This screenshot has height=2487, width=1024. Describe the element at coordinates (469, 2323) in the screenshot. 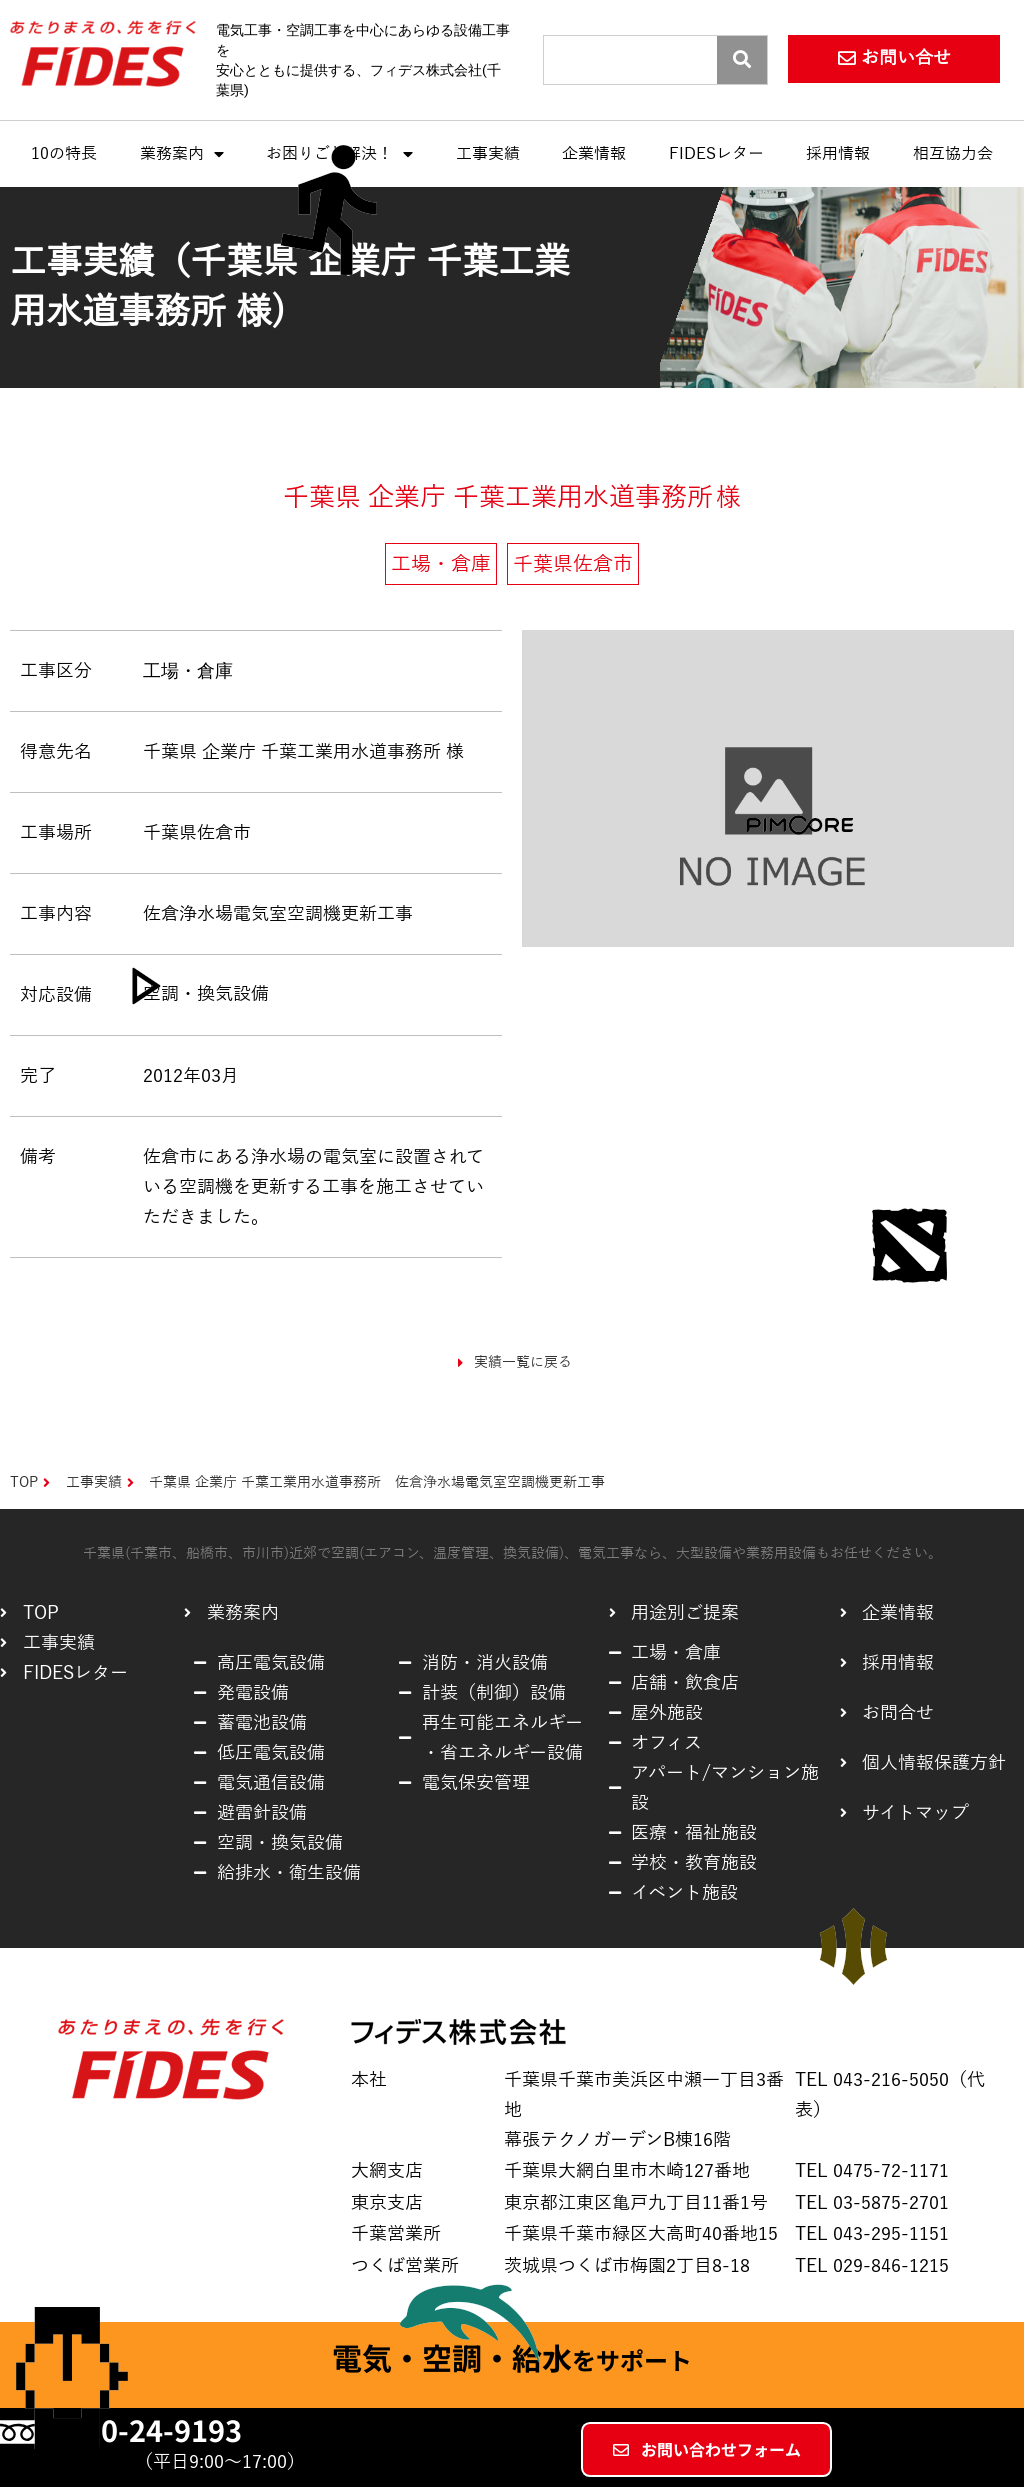

I see `dolphin emulator logo` at that location.